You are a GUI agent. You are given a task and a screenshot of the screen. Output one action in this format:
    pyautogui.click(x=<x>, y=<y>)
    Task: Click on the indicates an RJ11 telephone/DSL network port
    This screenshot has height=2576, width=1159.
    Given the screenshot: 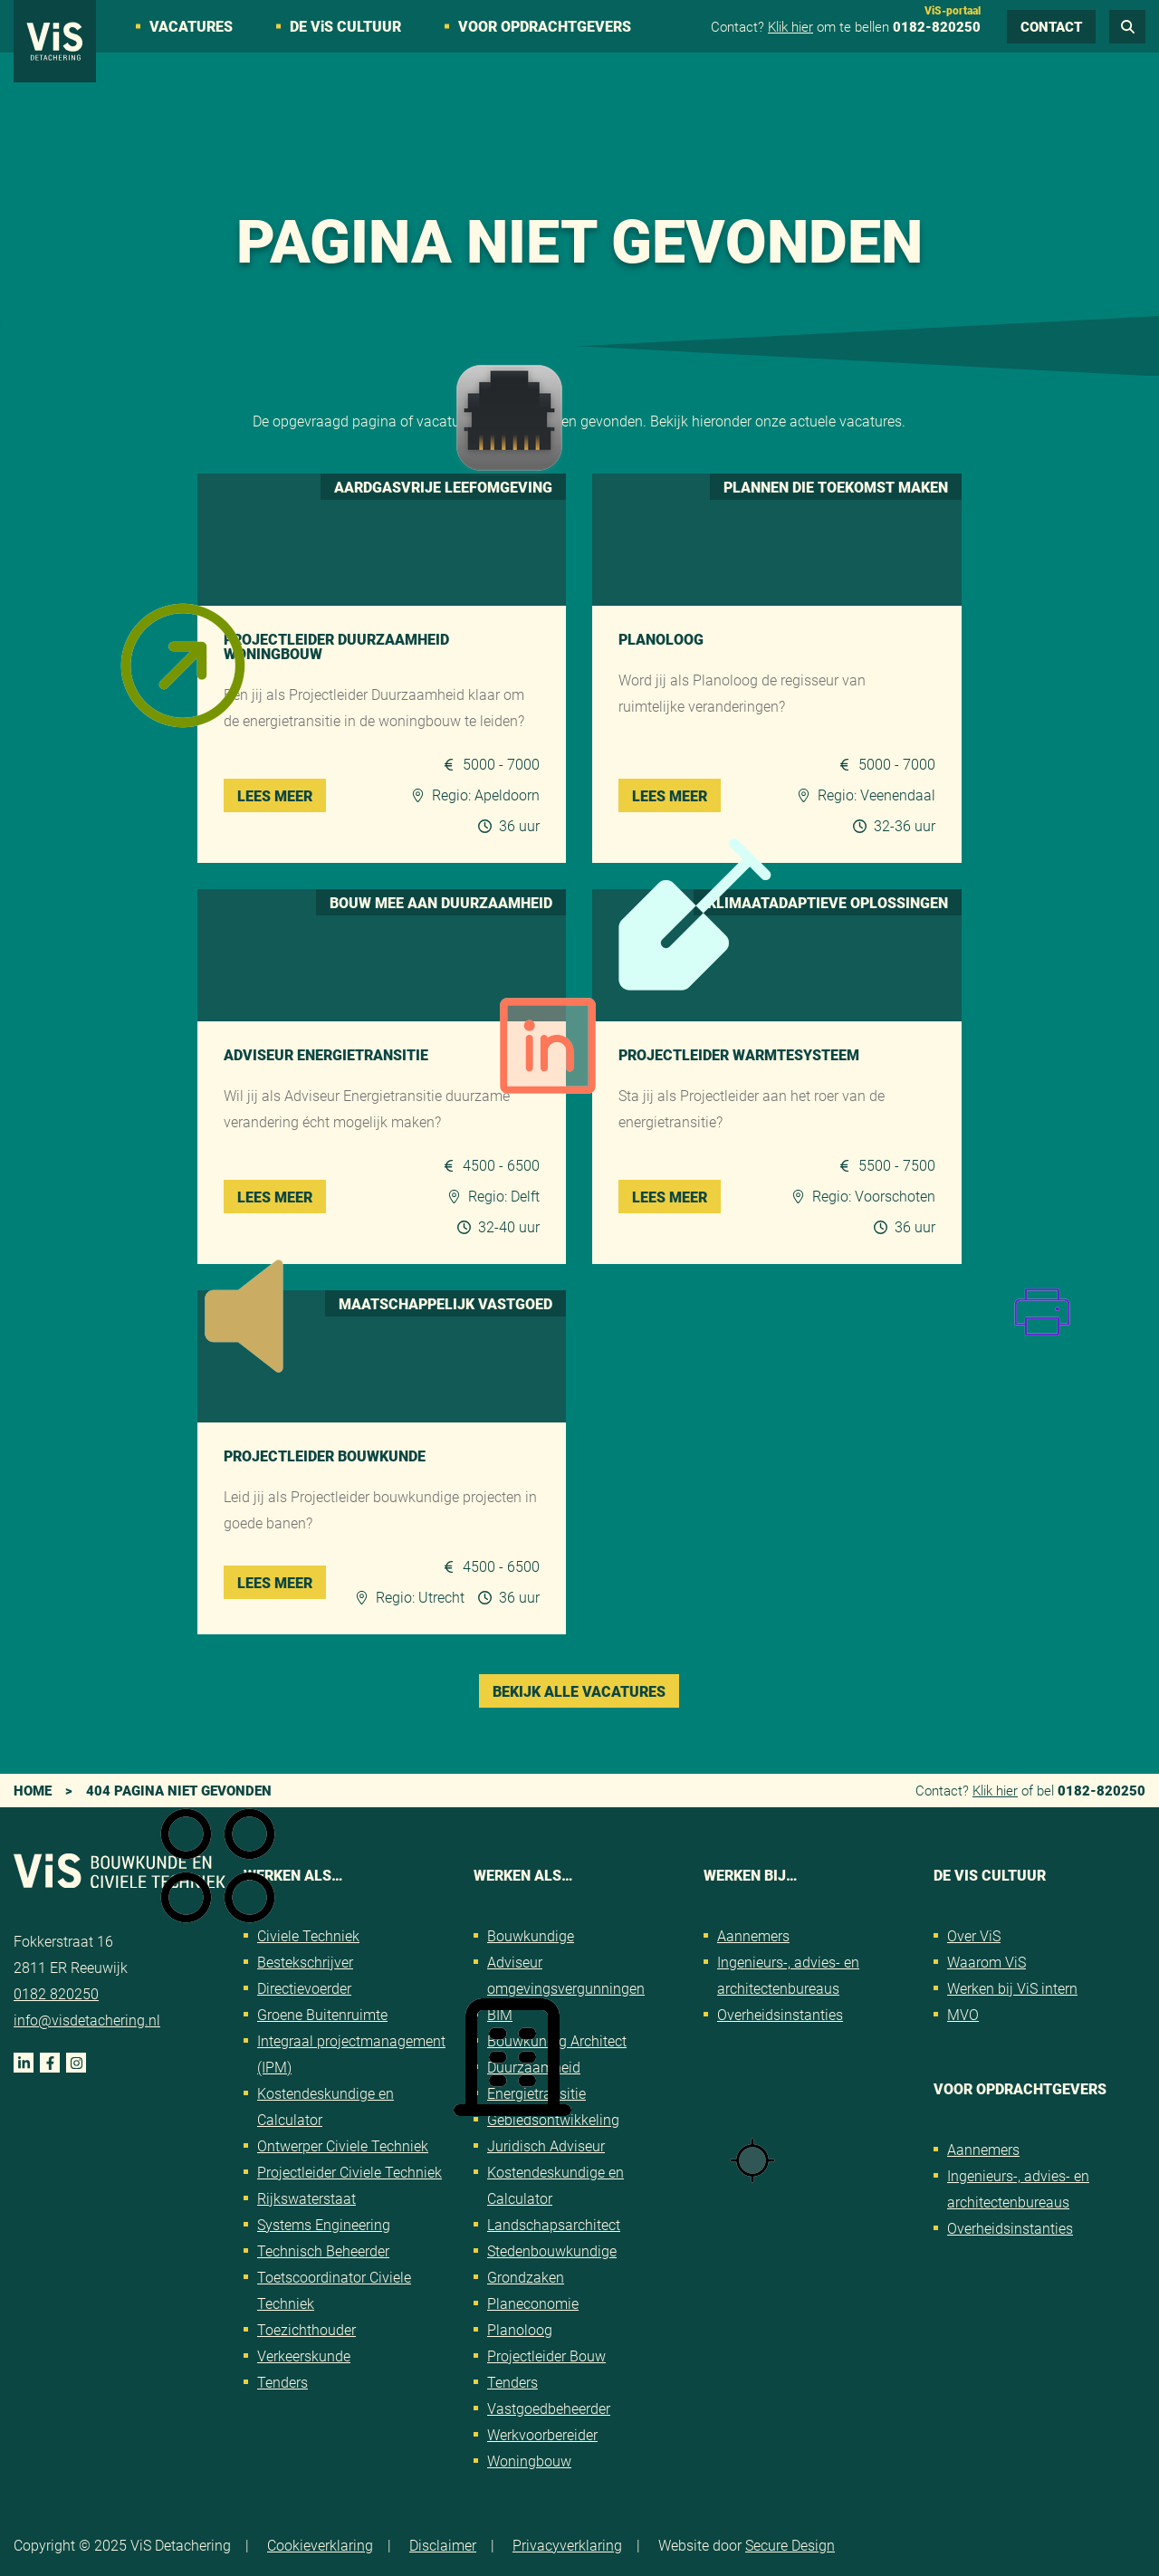 What is the action you would take?
    pyautogui.click(x=509, y=417)
    